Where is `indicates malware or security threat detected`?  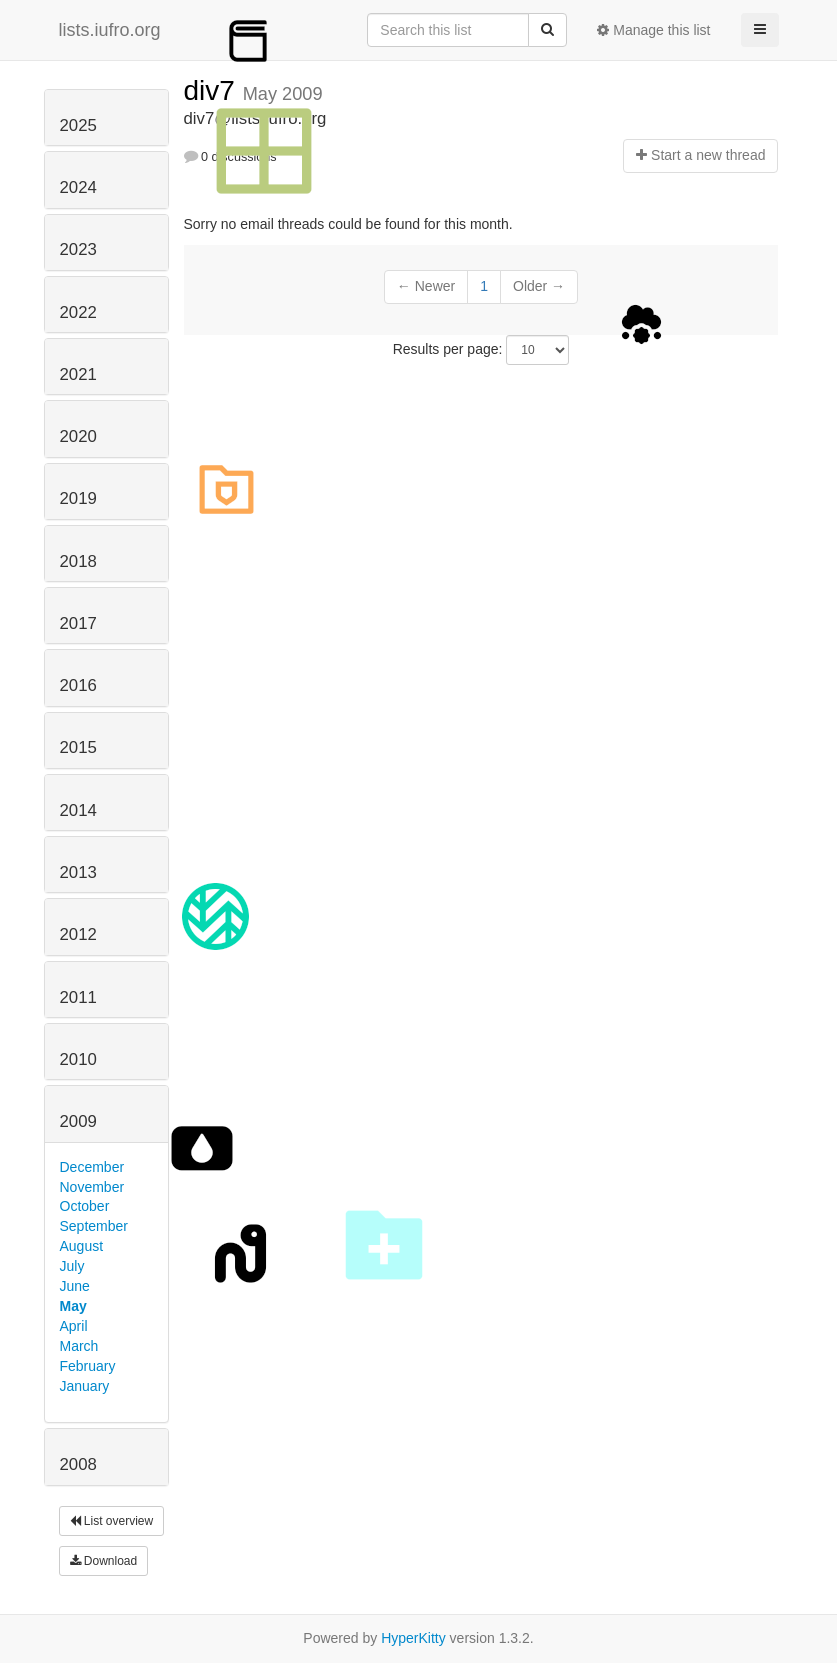 indicates malware or security threat detected is located at coordinates (240, 1253).